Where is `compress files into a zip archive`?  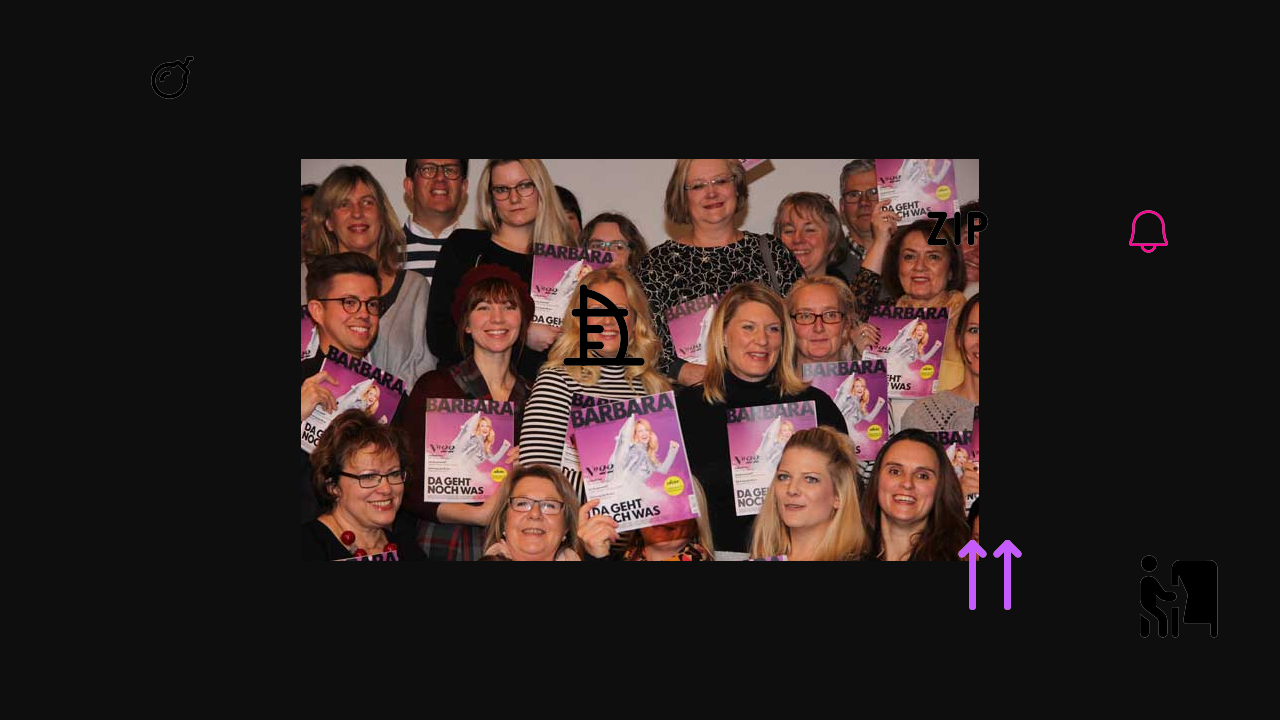
compress files into a zip archive is located at coordinates (957, 228).